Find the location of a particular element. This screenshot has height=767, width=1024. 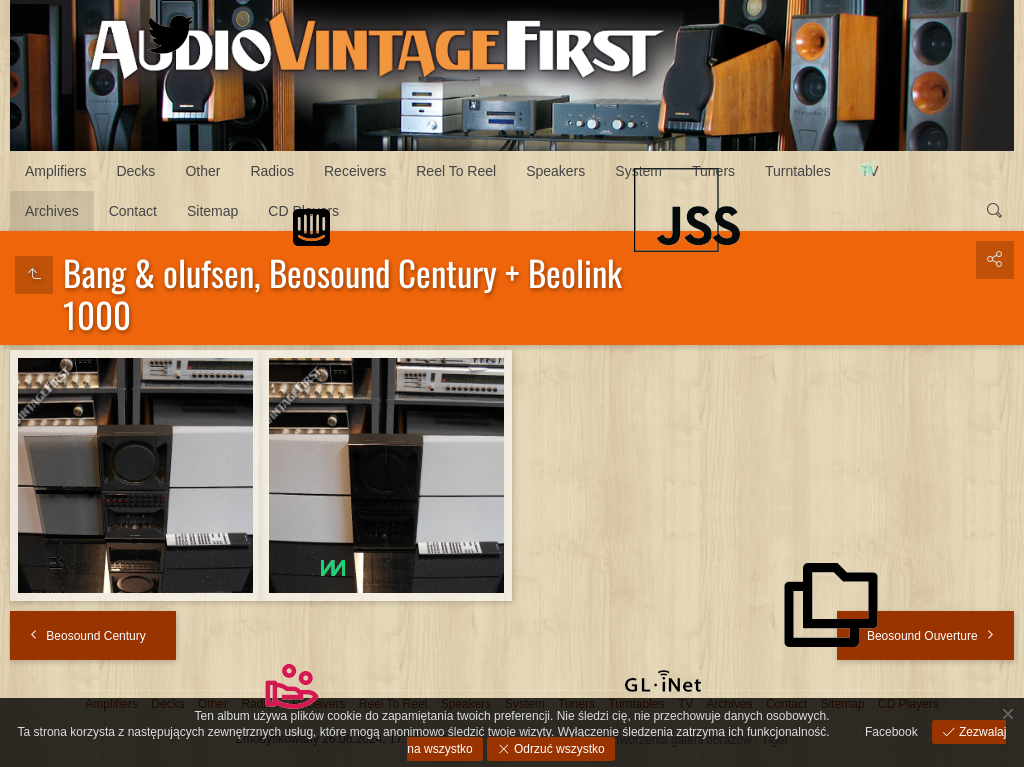

open ChartMogul analytics dashboard is located at coordinates (333, 568).